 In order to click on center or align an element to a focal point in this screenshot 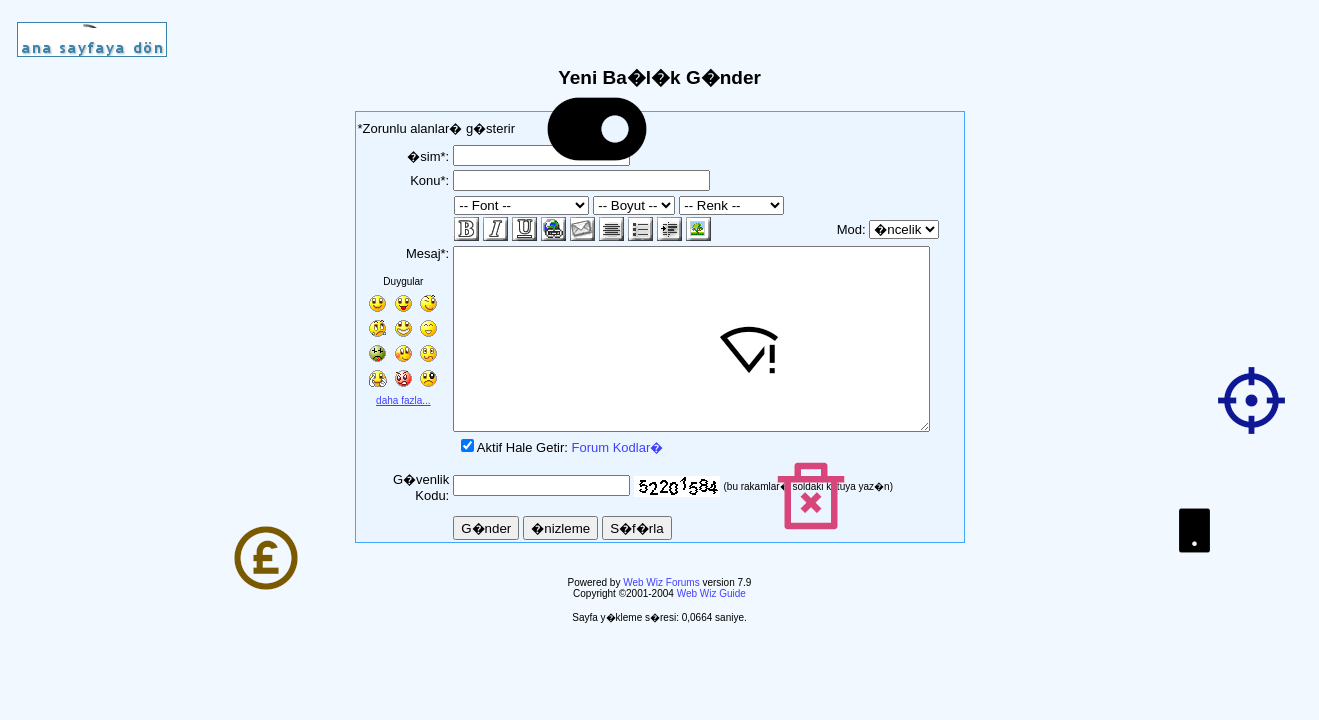, I will do `click(1251, 400)`.